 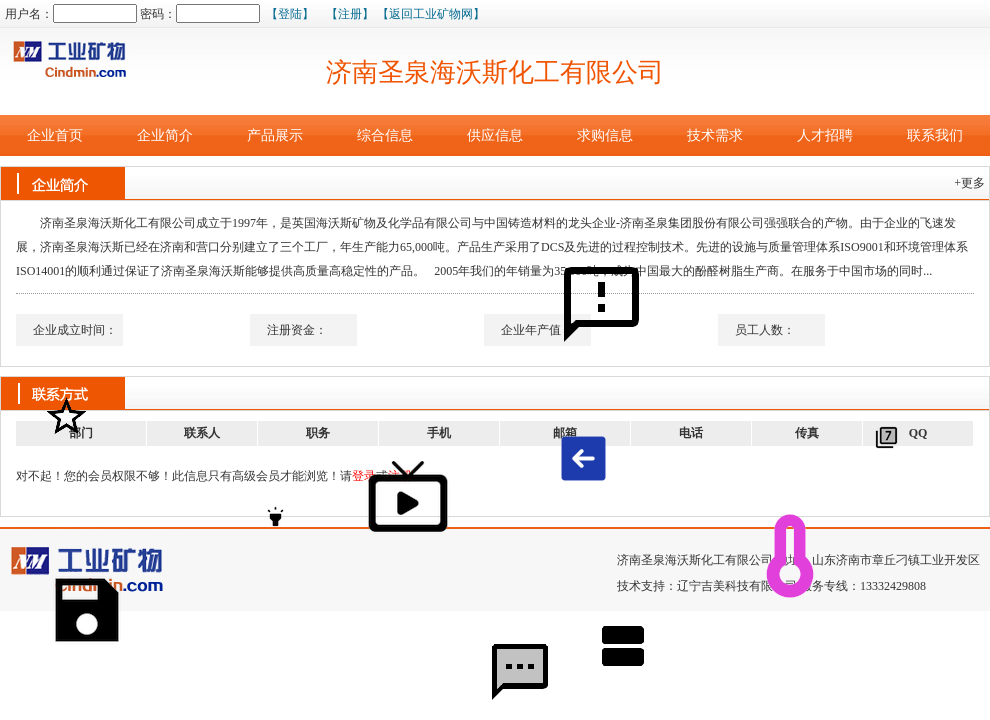 I want to click on add item to favorites, so click(x=66, y=416).